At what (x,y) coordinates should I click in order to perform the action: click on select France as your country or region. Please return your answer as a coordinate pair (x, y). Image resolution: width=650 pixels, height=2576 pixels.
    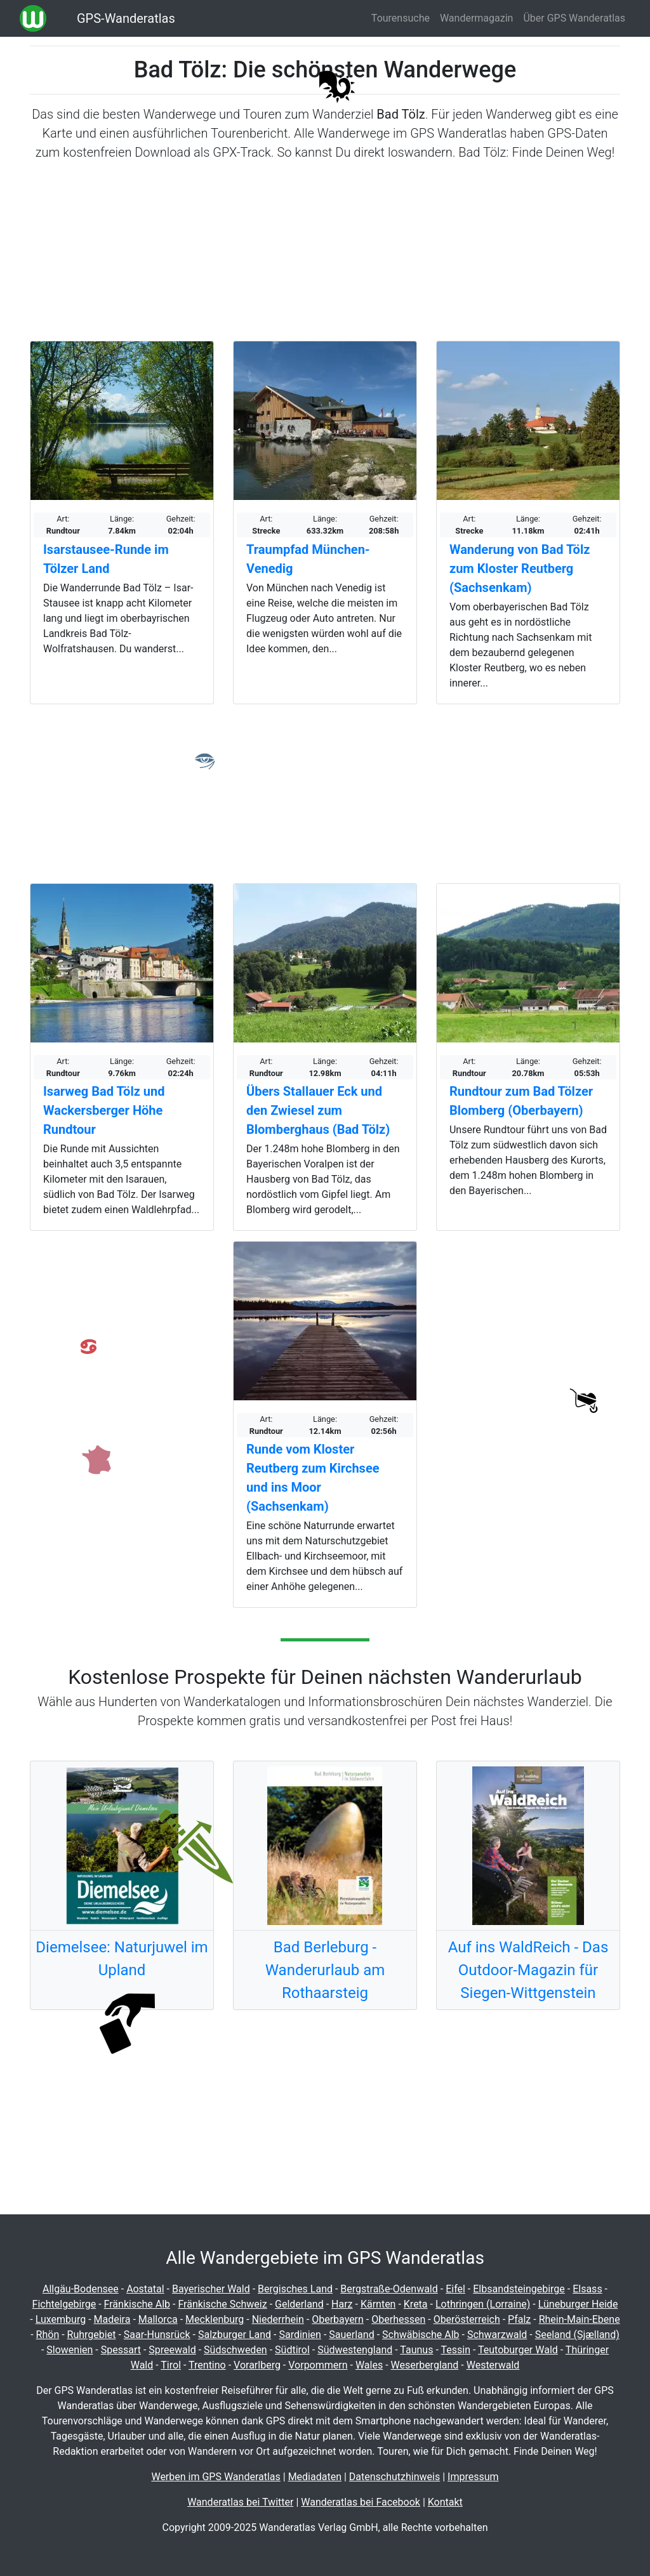
    Looking at the image, I should click on (96, 1460).